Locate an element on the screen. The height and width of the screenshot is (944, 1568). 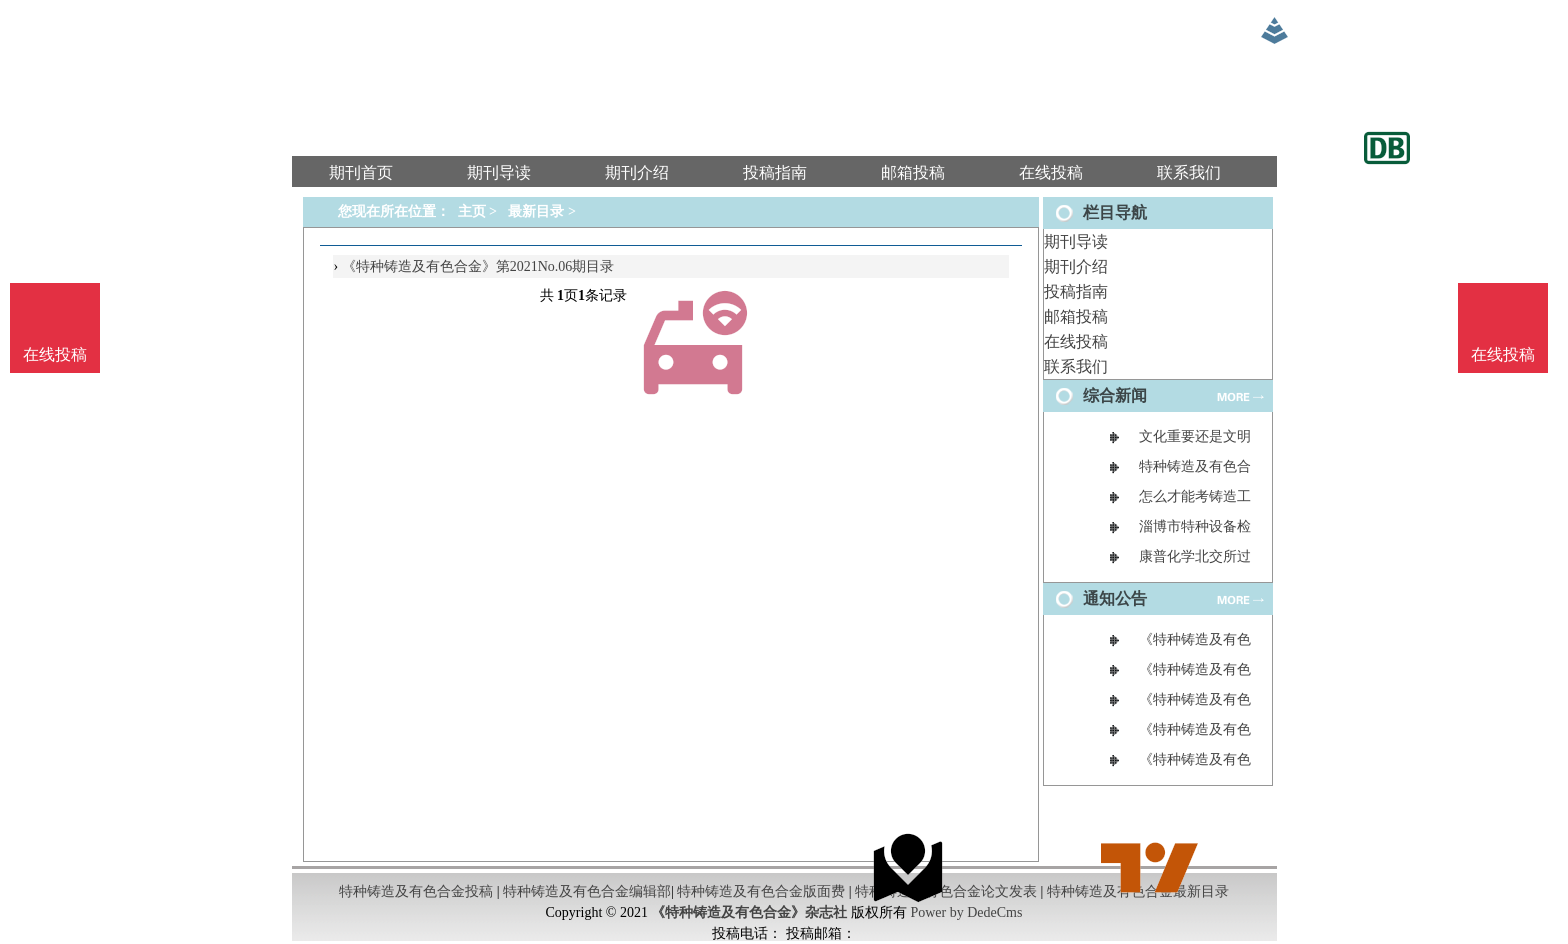
open TradingView app is located at coordinates (1149, 867).